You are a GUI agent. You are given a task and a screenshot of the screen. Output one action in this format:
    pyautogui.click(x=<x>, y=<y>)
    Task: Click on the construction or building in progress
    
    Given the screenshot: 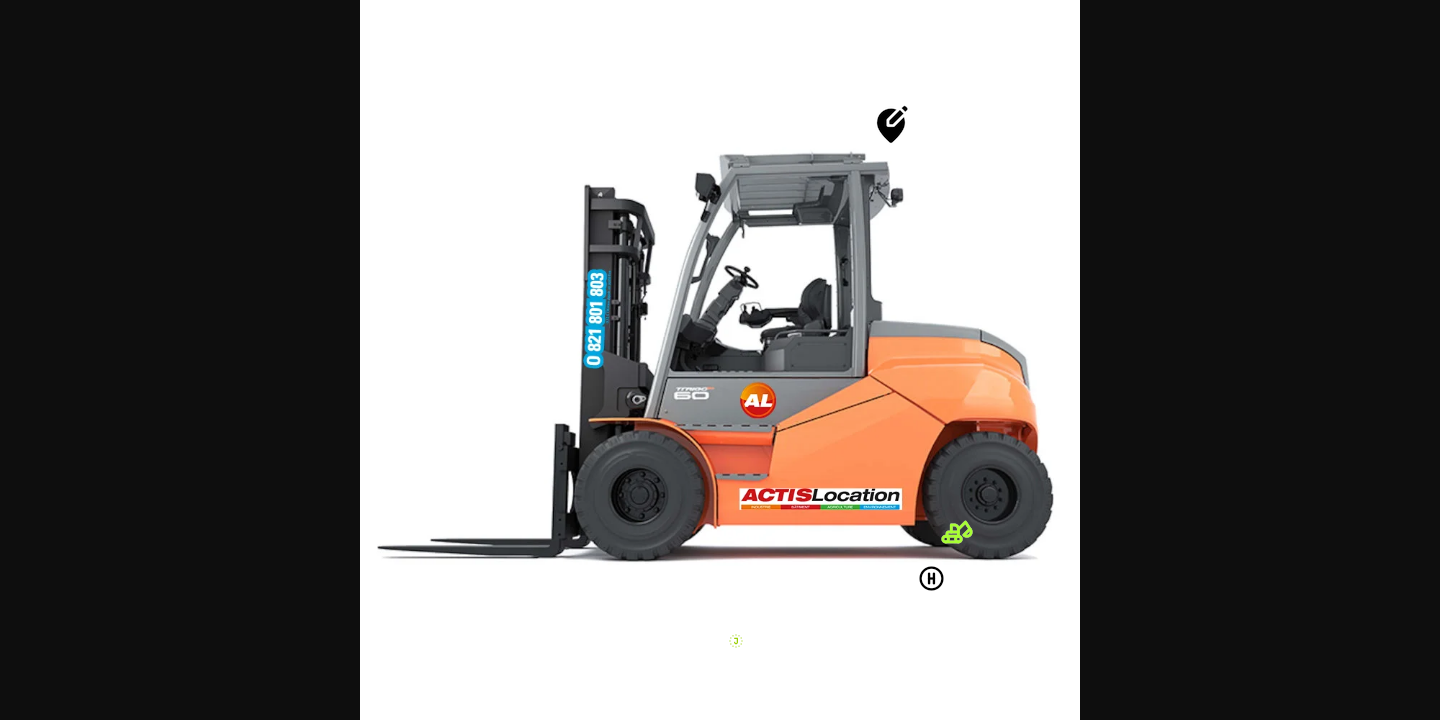 What is the action you would take?
    pyautogui.click(x=957, y=532)
    